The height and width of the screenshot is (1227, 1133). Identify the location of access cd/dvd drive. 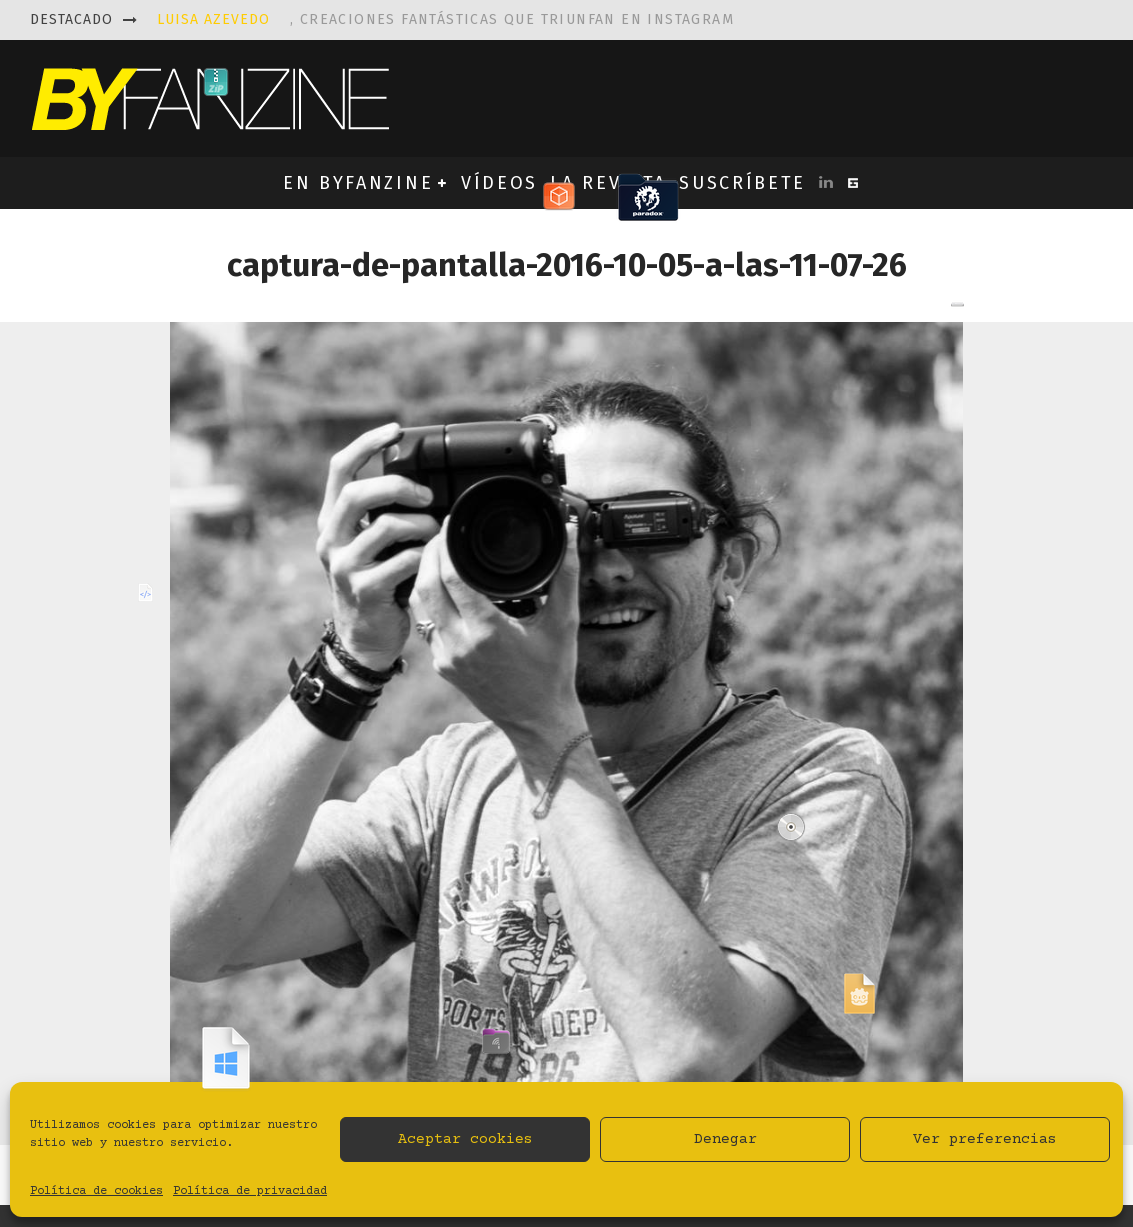
(791, 827).